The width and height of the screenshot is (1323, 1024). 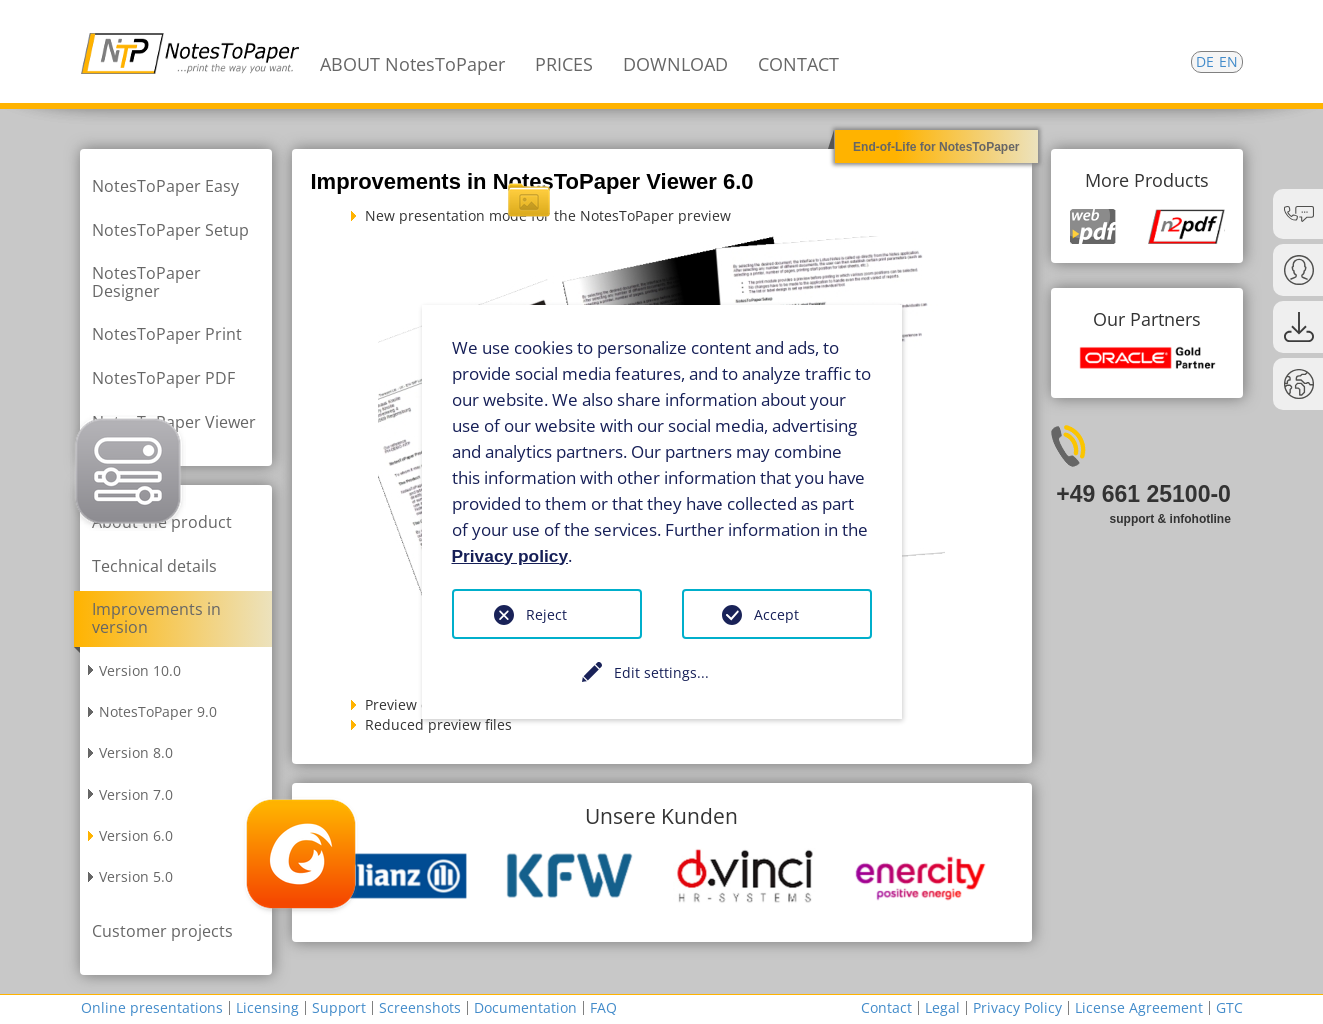 I want to click on open foxit reader app, so click(x=301, y=854).